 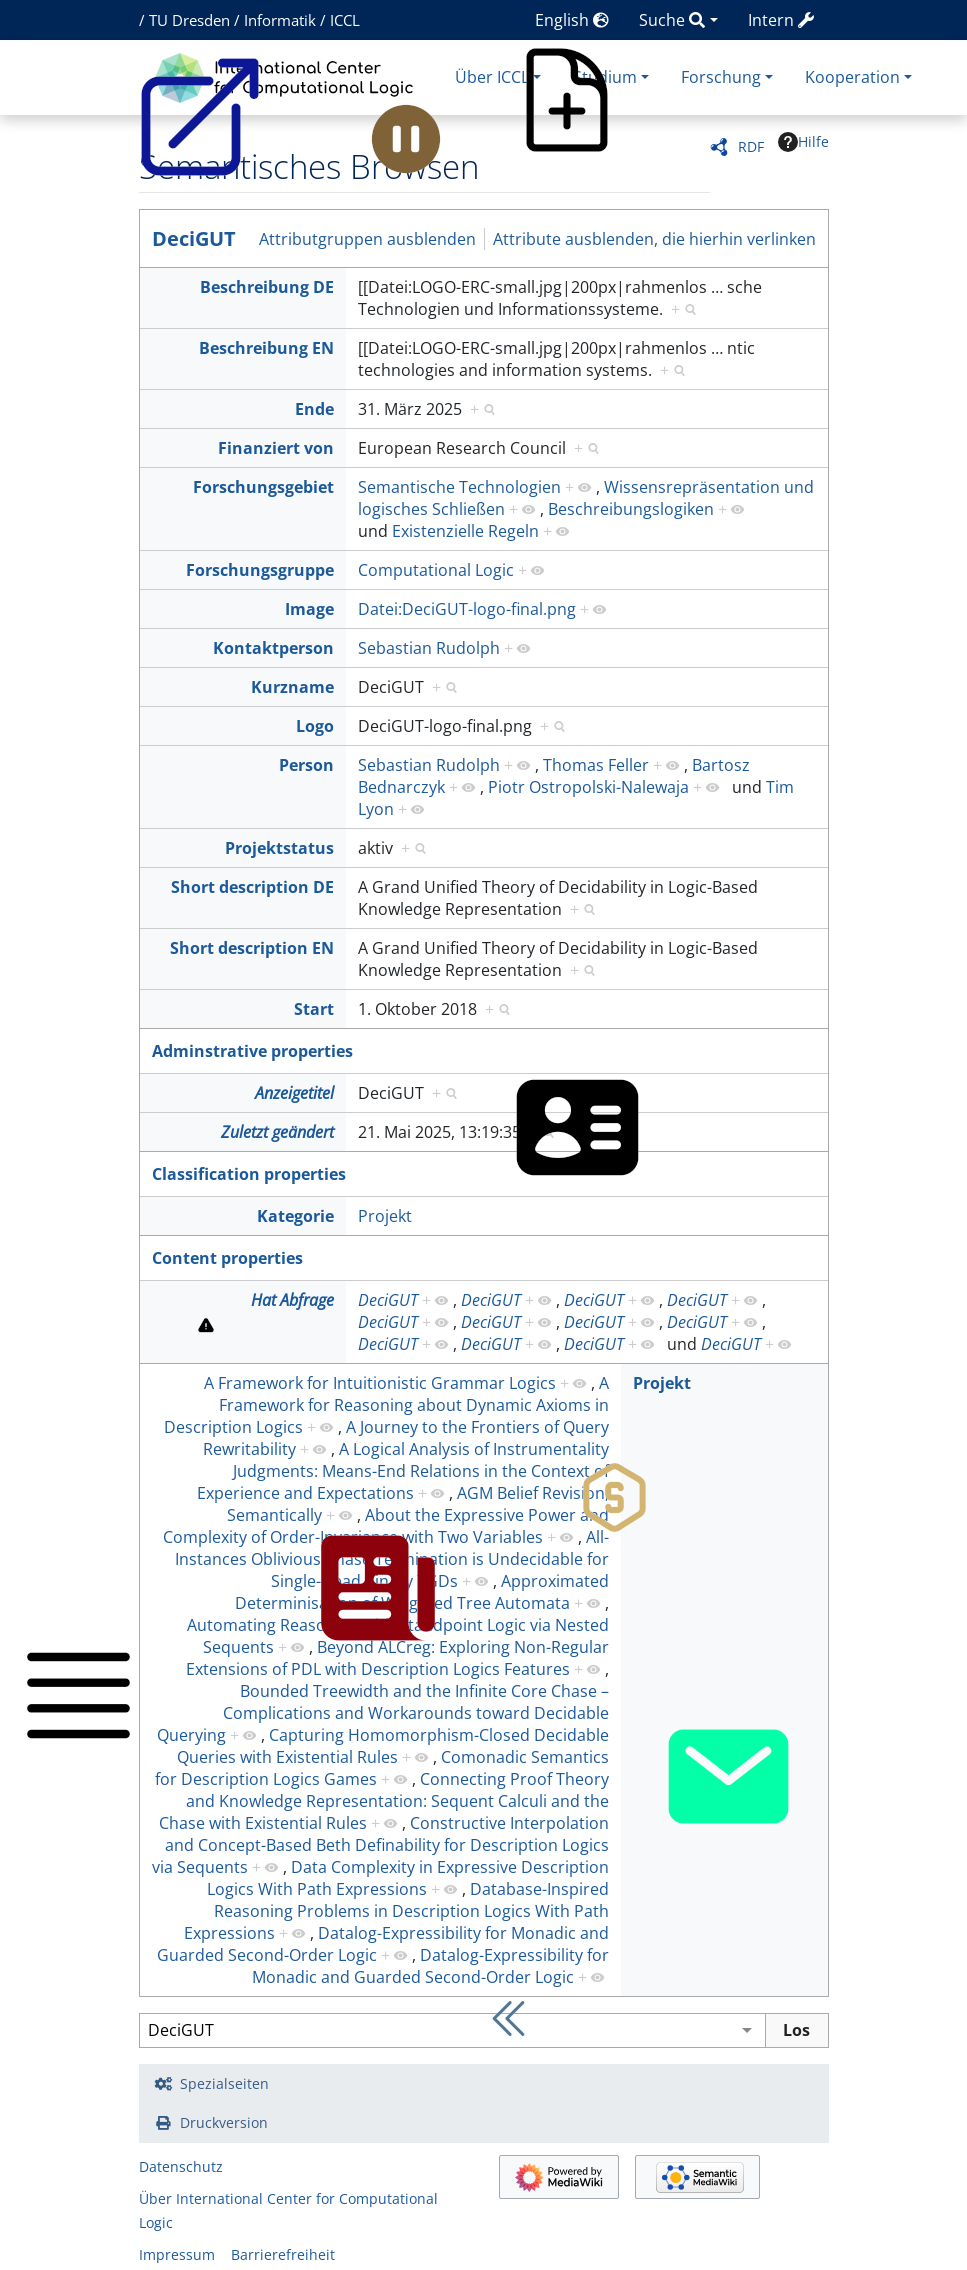 I want to click on view your profile or ID card, so click(x=577, y=1127).